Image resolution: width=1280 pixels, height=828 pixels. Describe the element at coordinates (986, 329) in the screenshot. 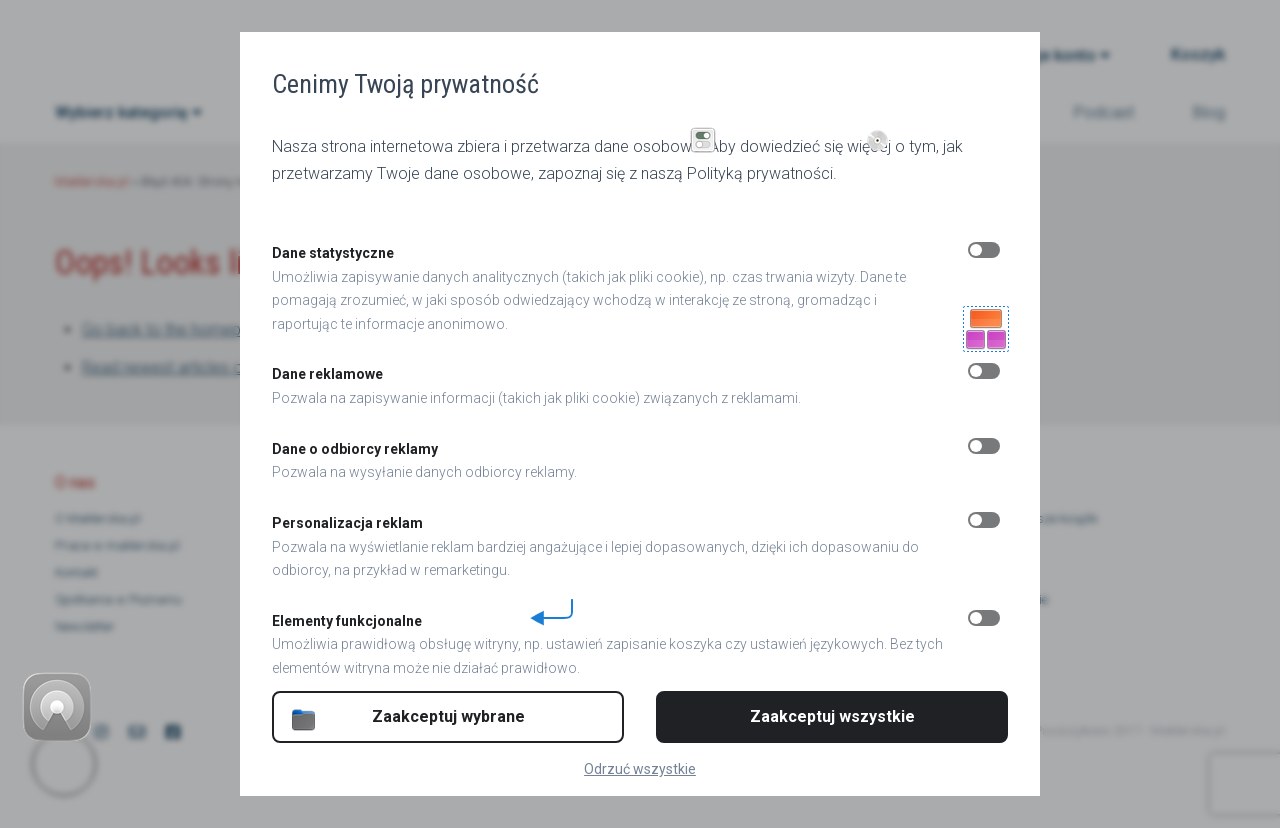

I see `select all items in the current view` at that location.